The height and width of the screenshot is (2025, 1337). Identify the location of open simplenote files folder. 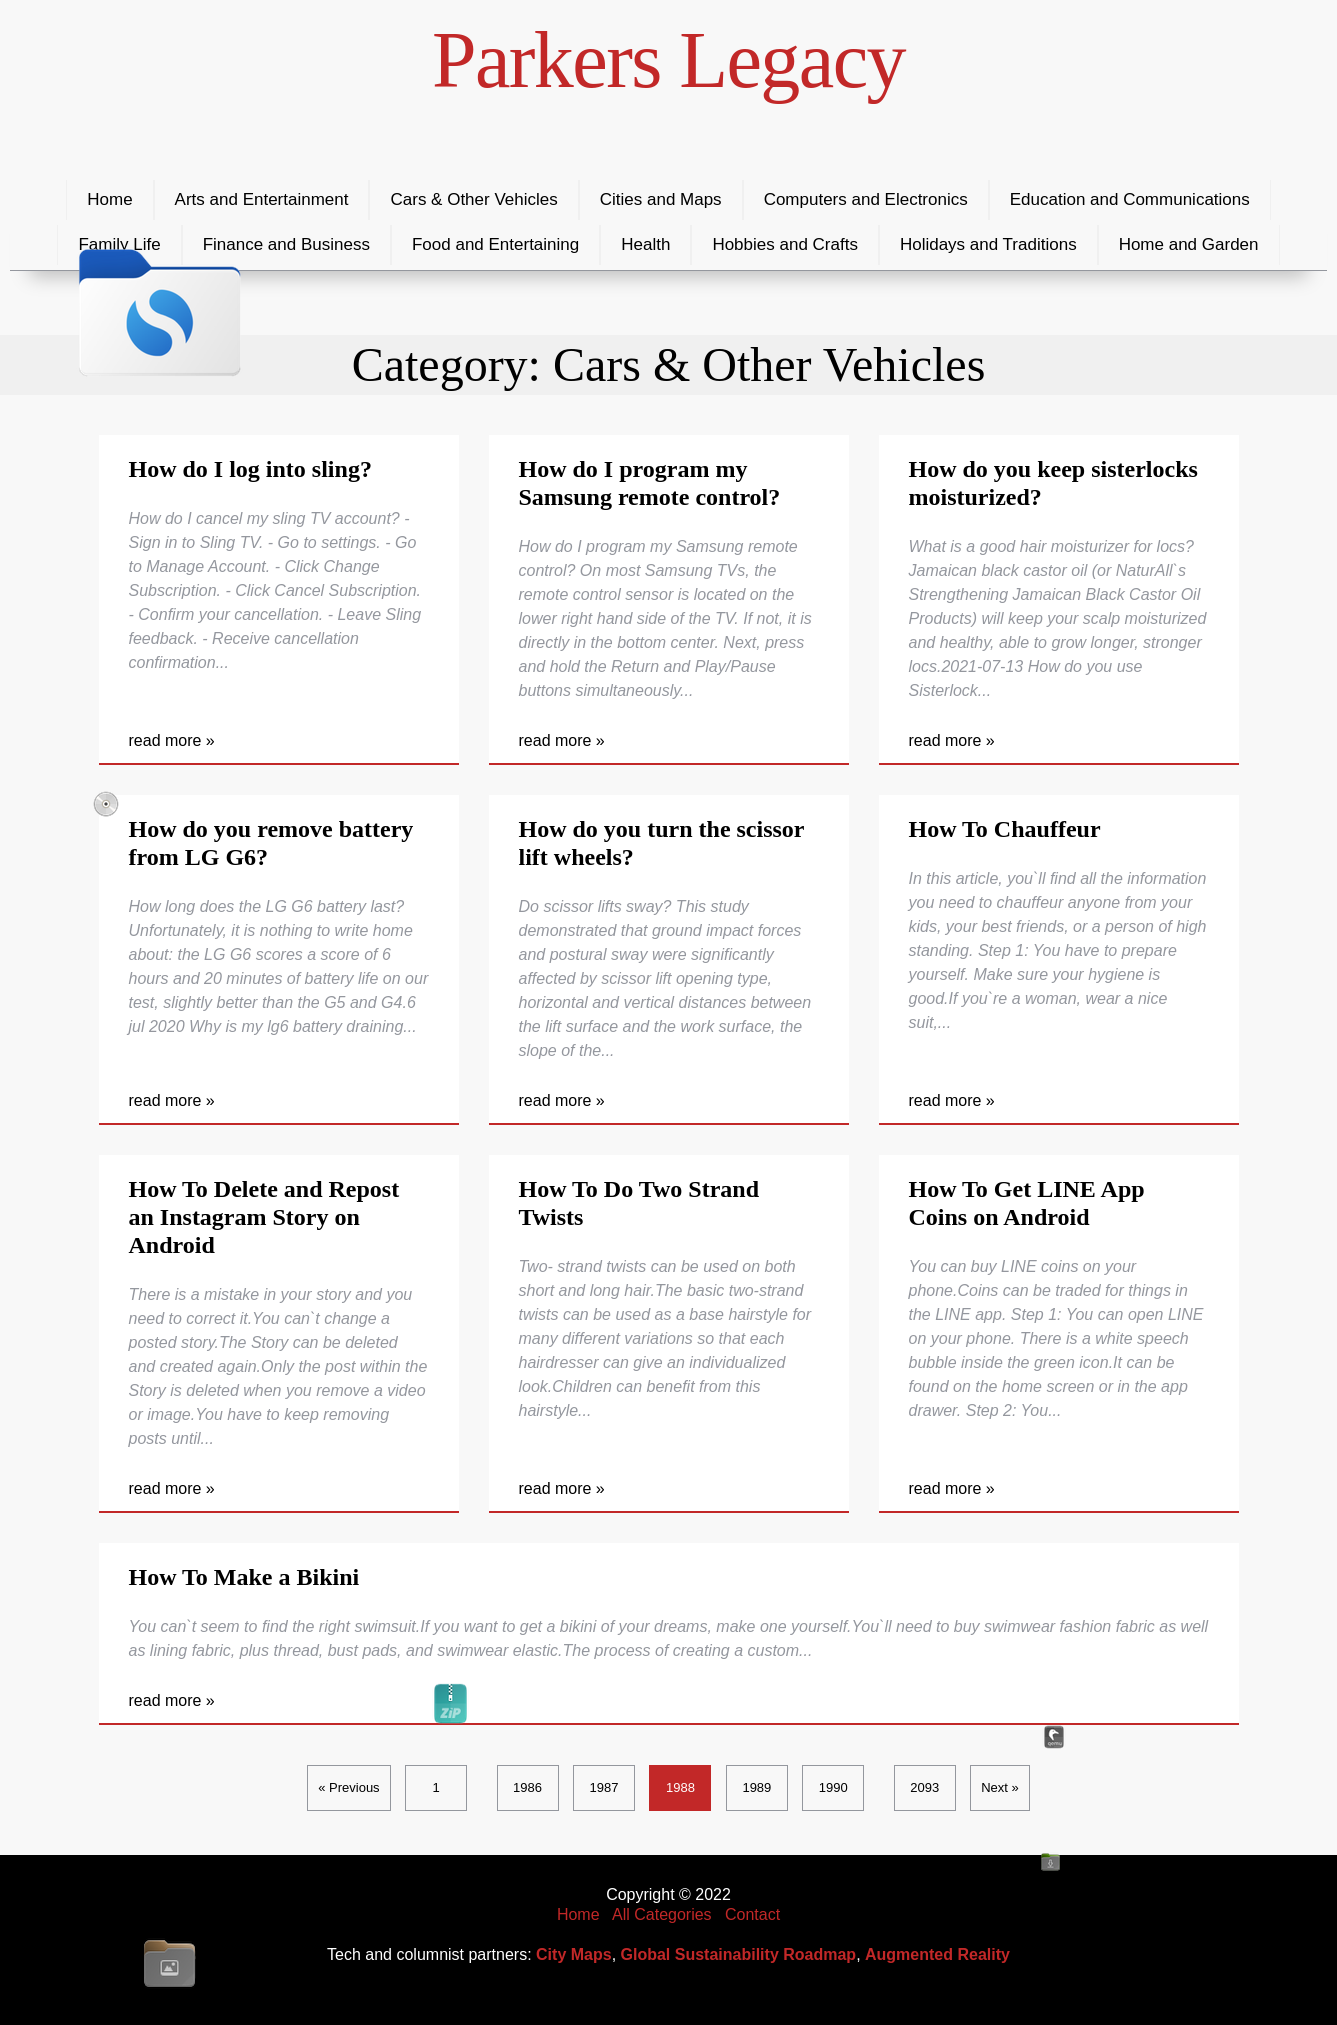
(159, 317).